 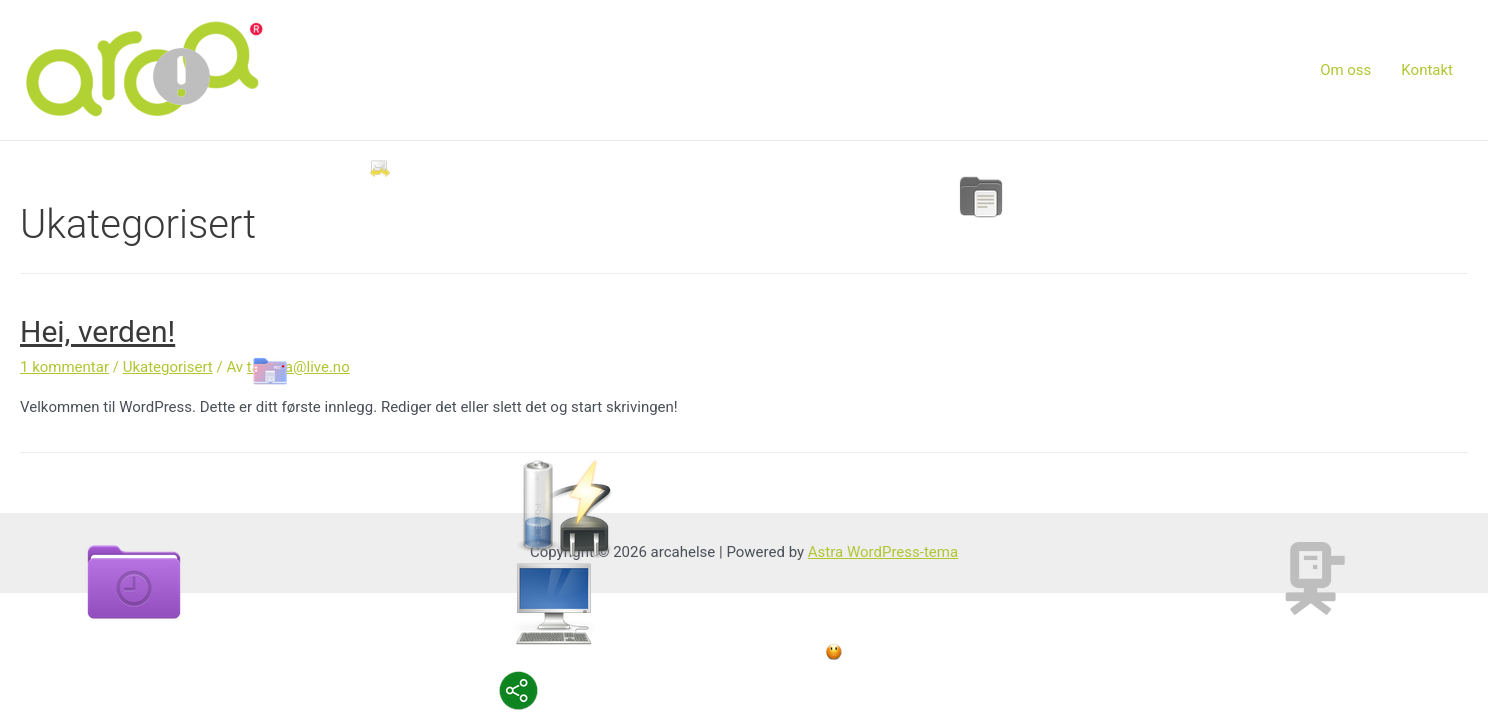 I want to click on open a file or document, so click(x=981, y=196).